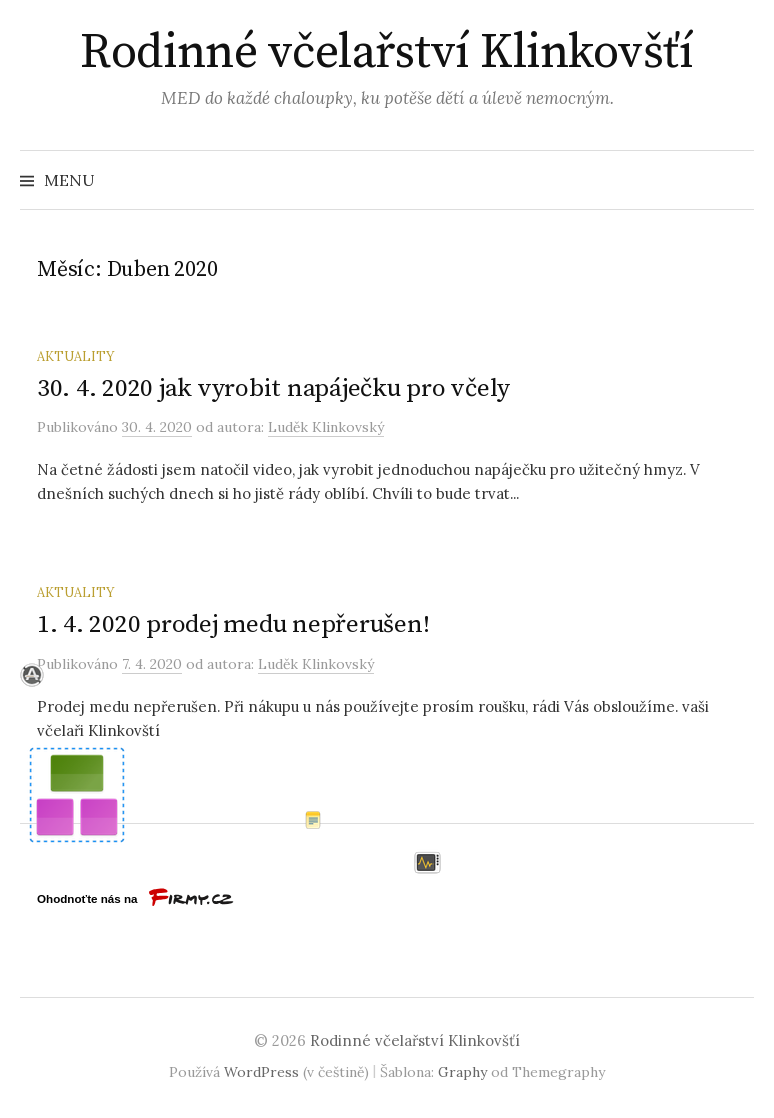 The width and height of the screenshot is (774, 1118). I want to click on open the software updater application, so click(32, 675).